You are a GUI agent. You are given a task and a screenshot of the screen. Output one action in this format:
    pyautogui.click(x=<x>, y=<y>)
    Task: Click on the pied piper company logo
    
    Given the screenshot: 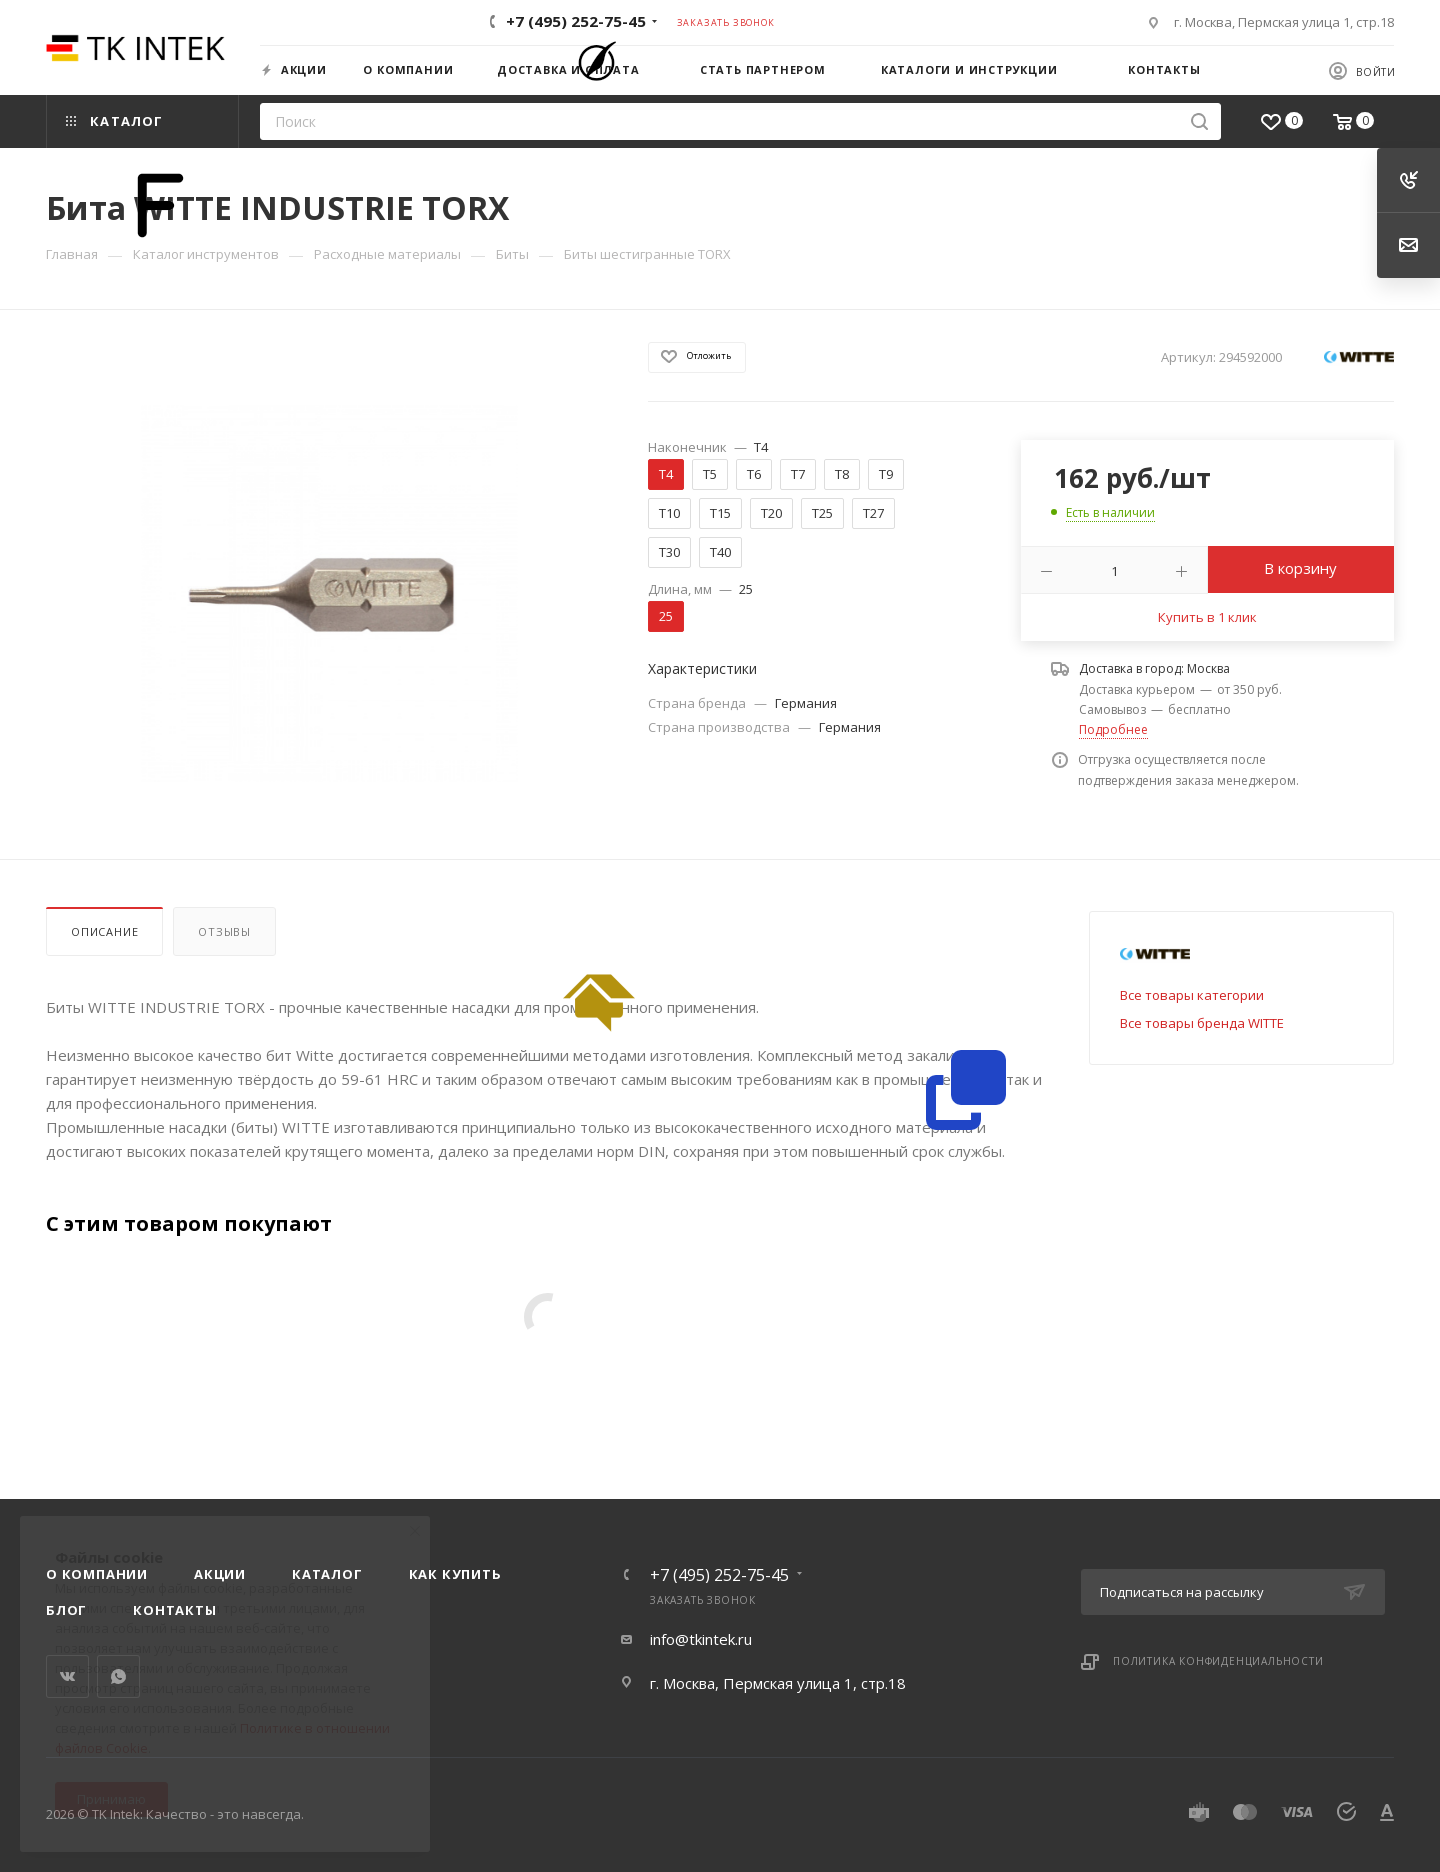 What is the action you would take?
    pyautogui.click(x=596, y=61)
    